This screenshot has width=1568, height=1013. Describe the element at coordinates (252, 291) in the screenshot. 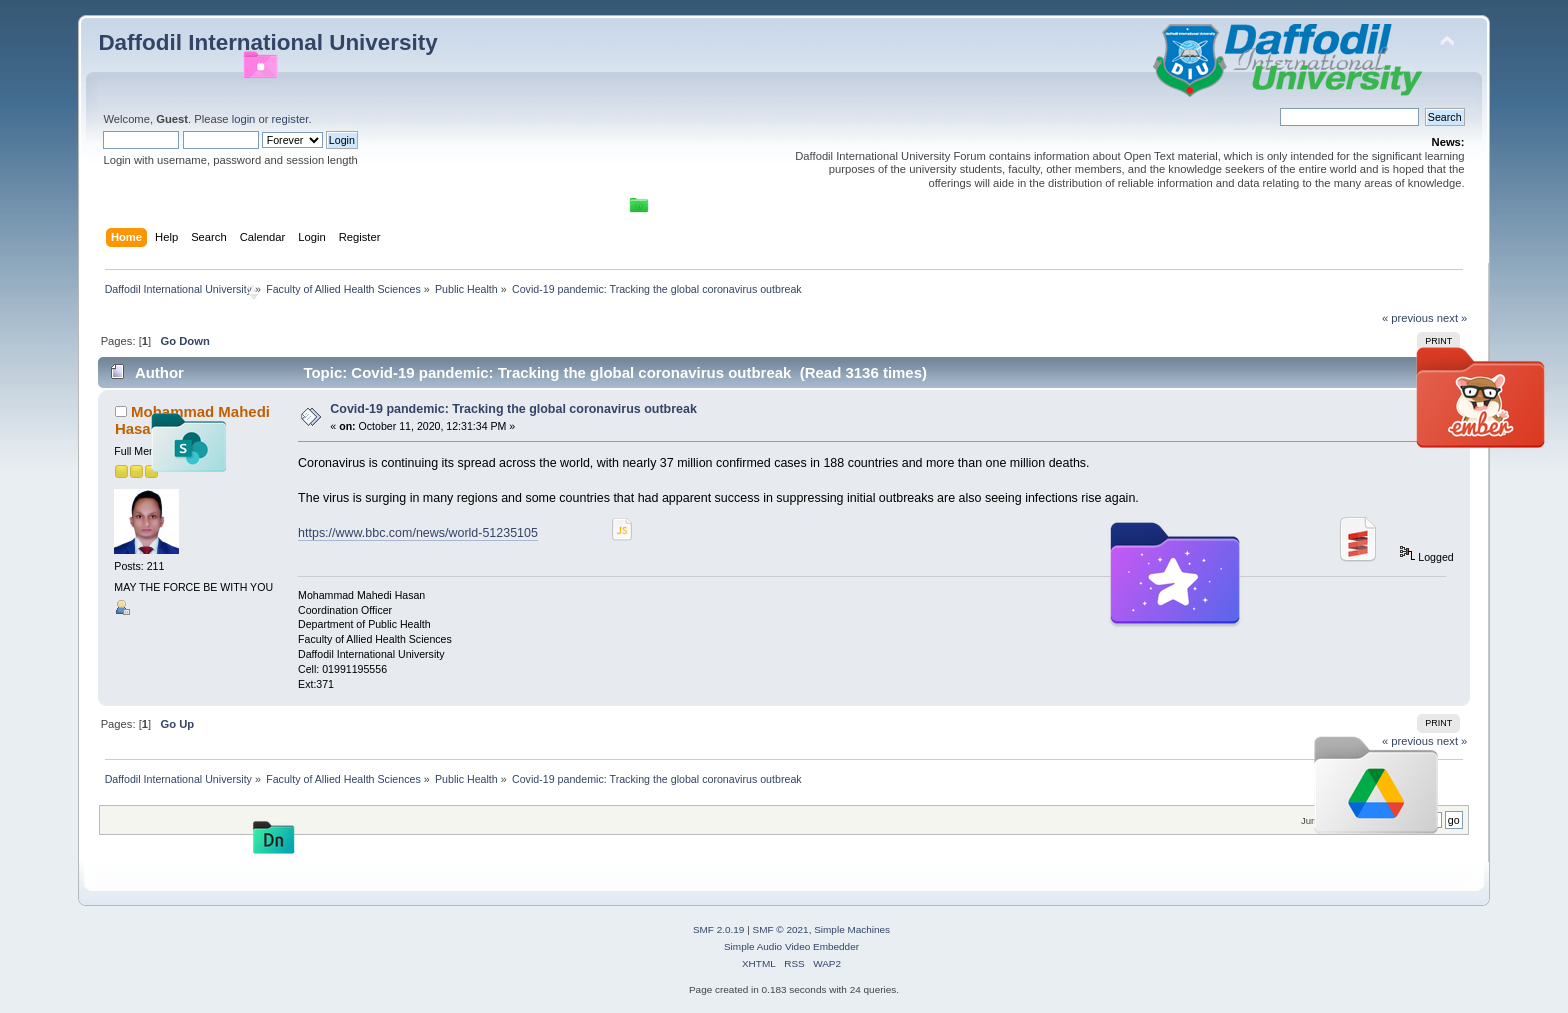

I see `jump to a specific location or section` at that location.